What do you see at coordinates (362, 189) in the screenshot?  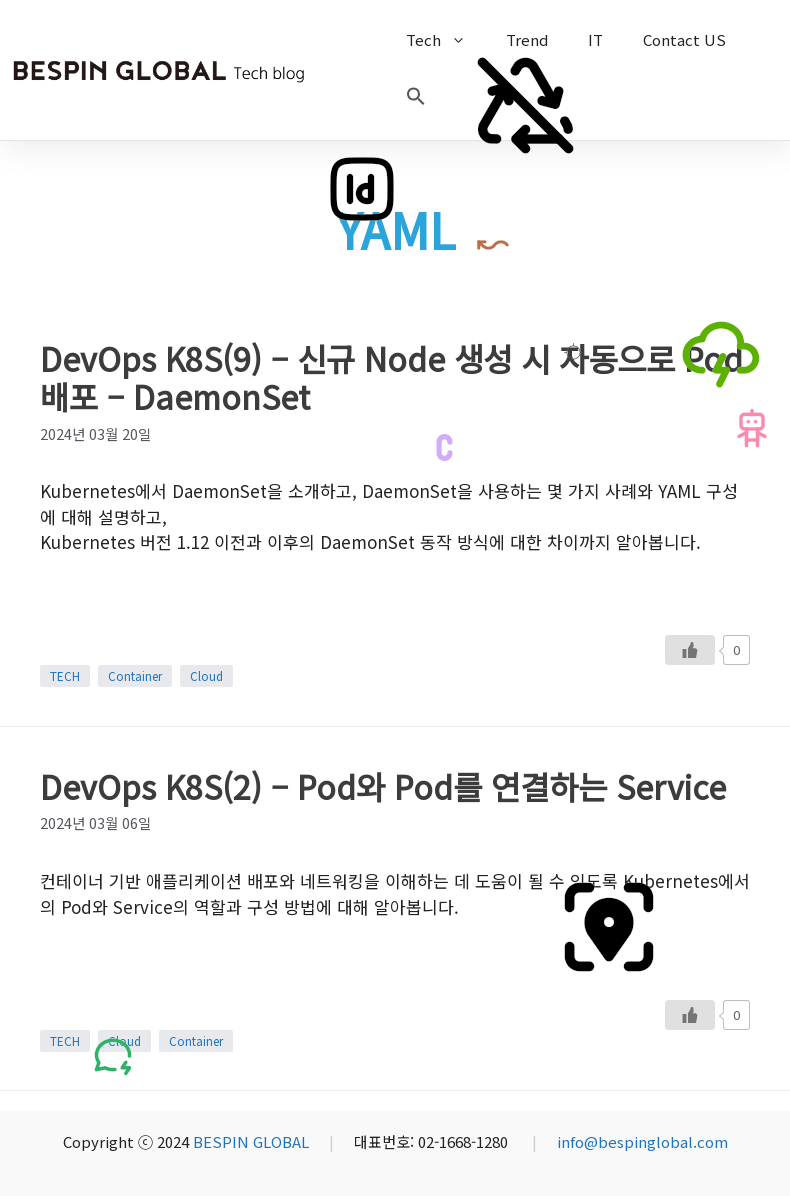 I see `open Adobe InDesign` at bounding box center [362, 189].